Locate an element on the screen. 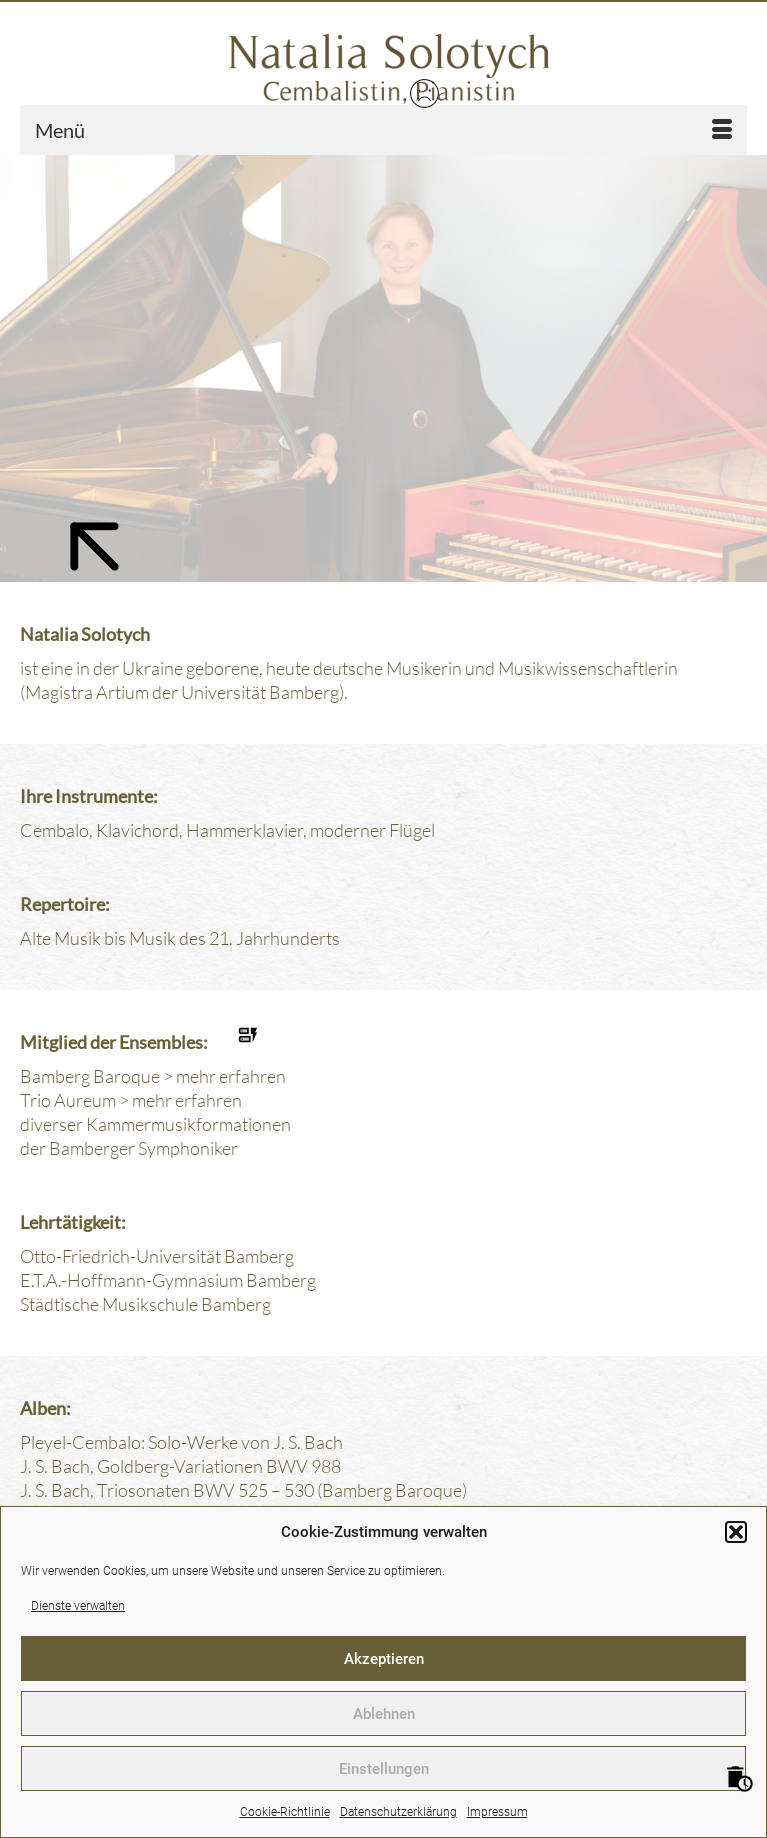 The height and width of the screenshot is (1838, 767). access dynamic form builder is located at coordinates (248, 1035).